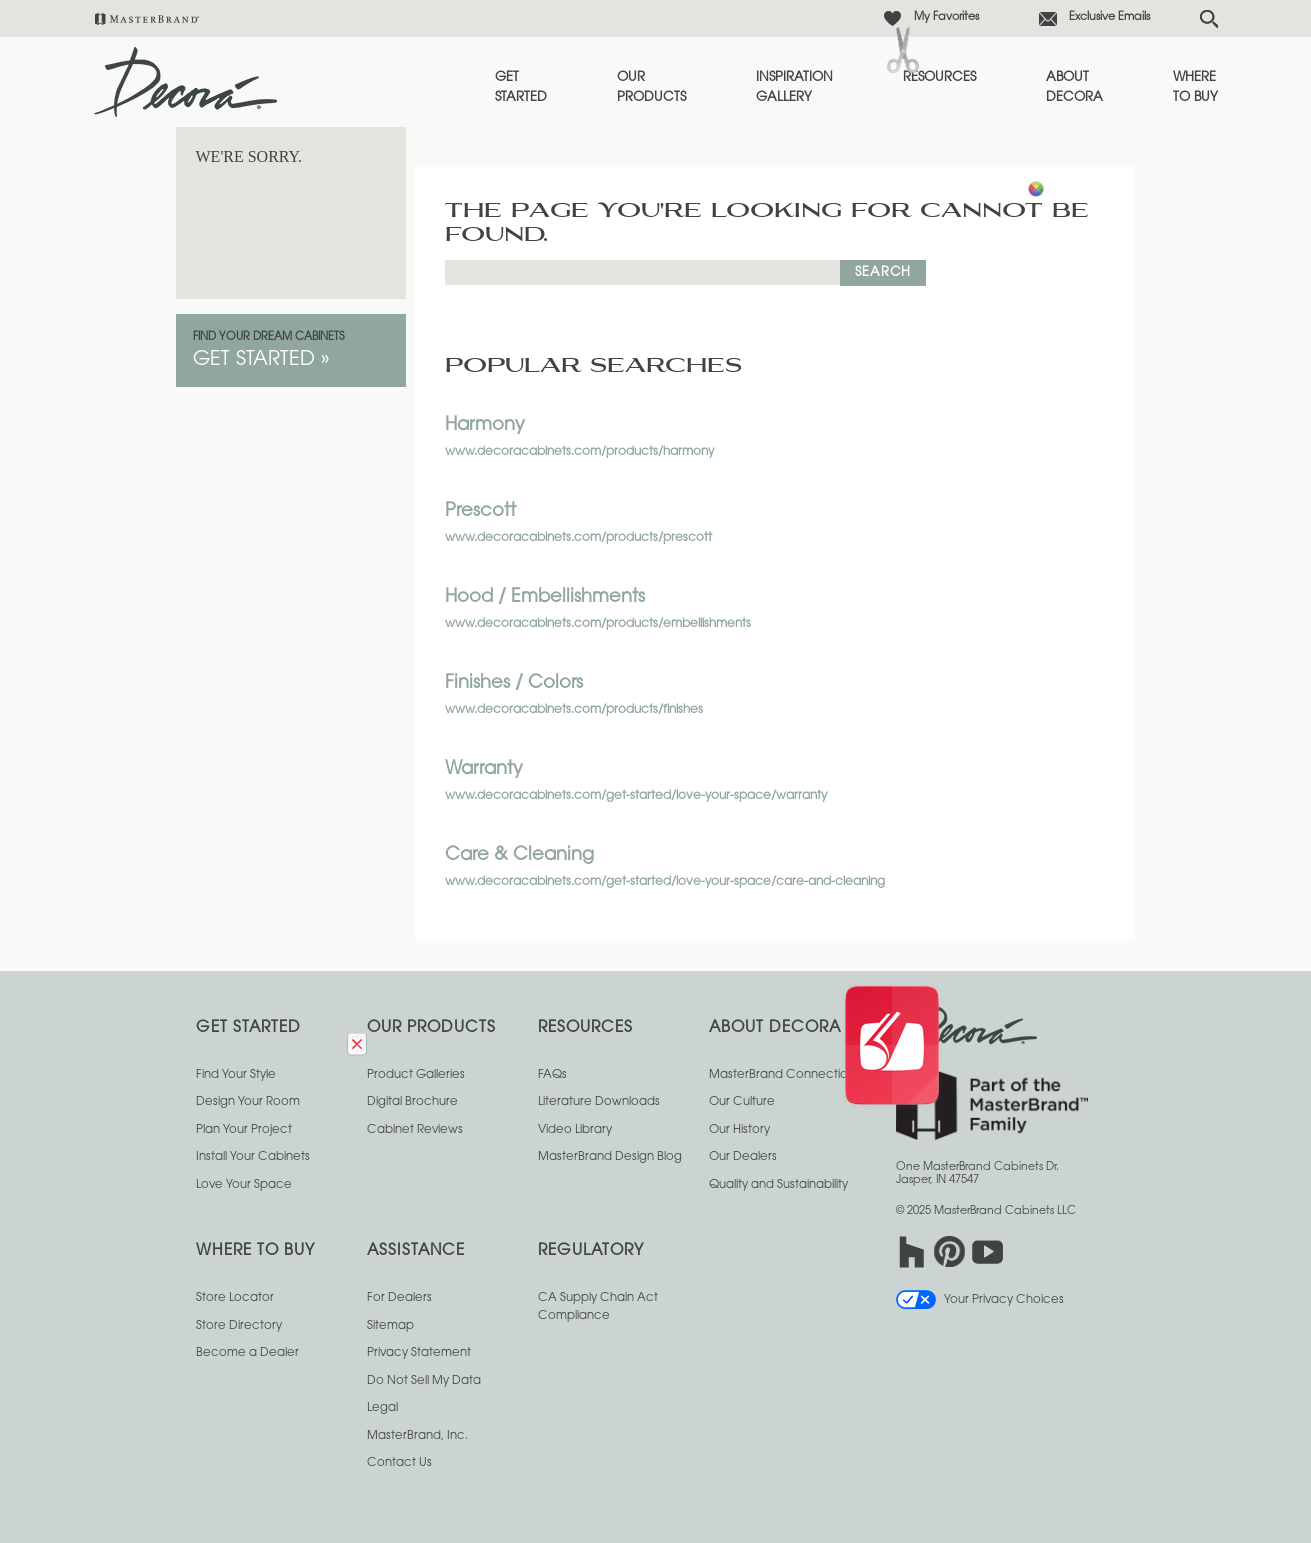  I want to click on indicates a broken or invalid symbolic link, so click(357, 1044).